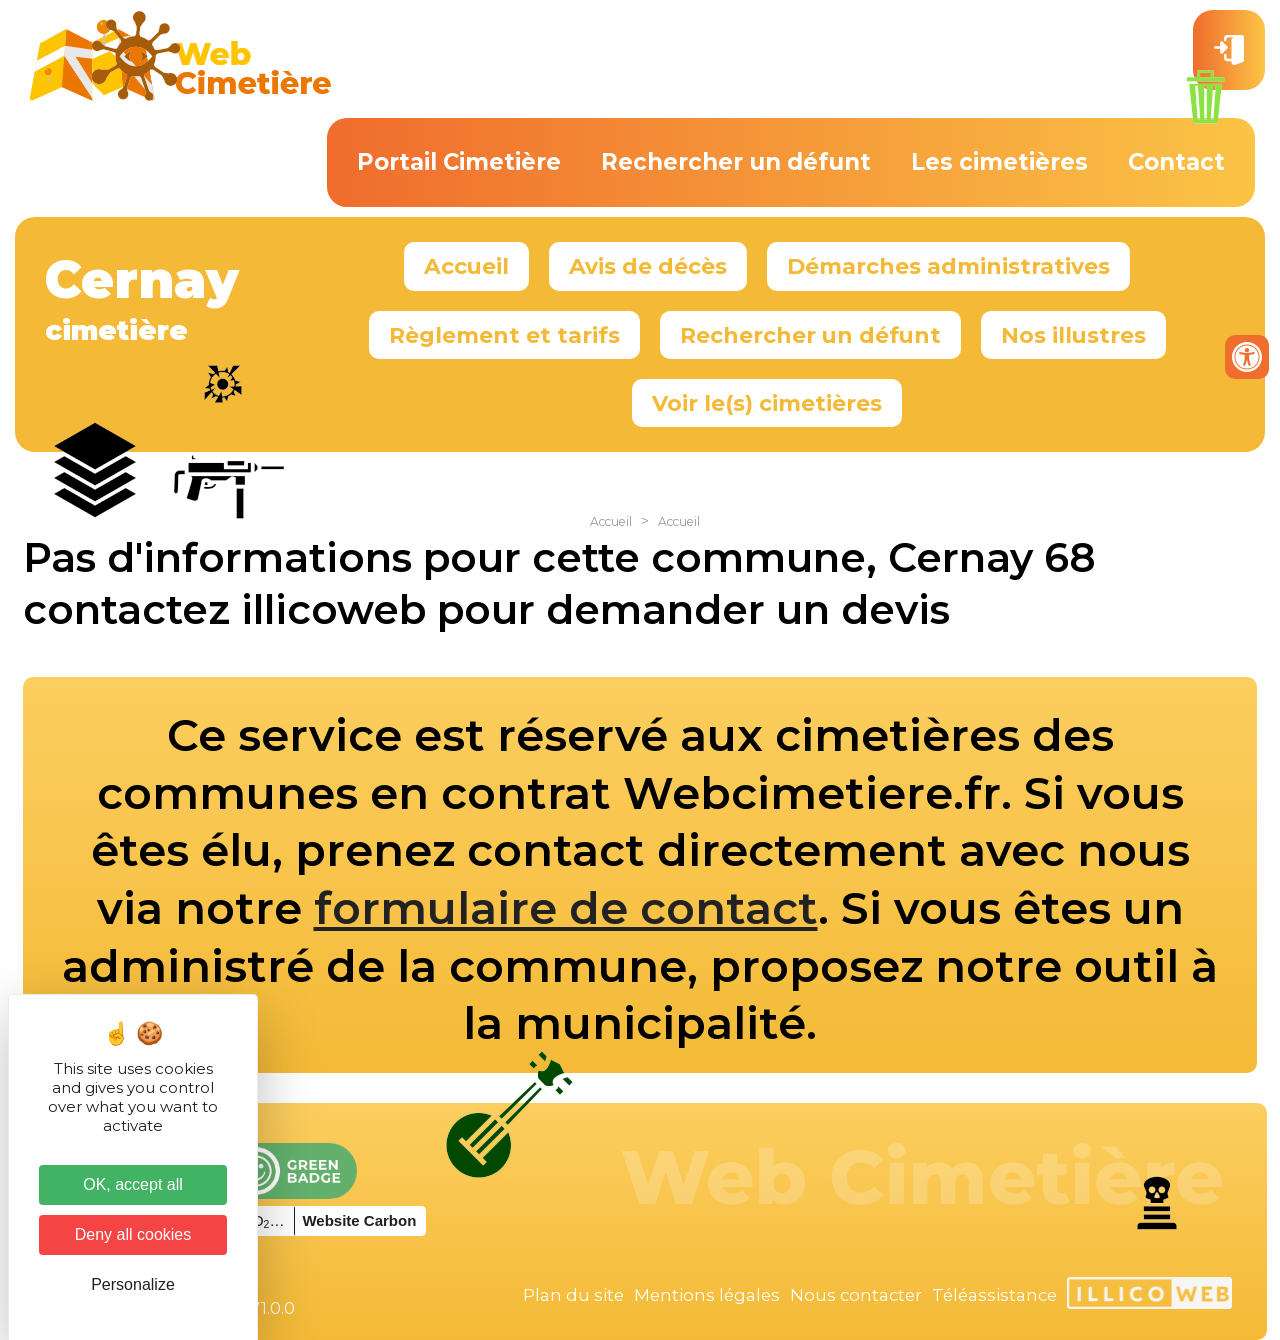 This screenshot has height=1340, width=1280. Describe the element at coordinates (95, 470) in the screenshot. I see `view layers or stacked elements` at that location.